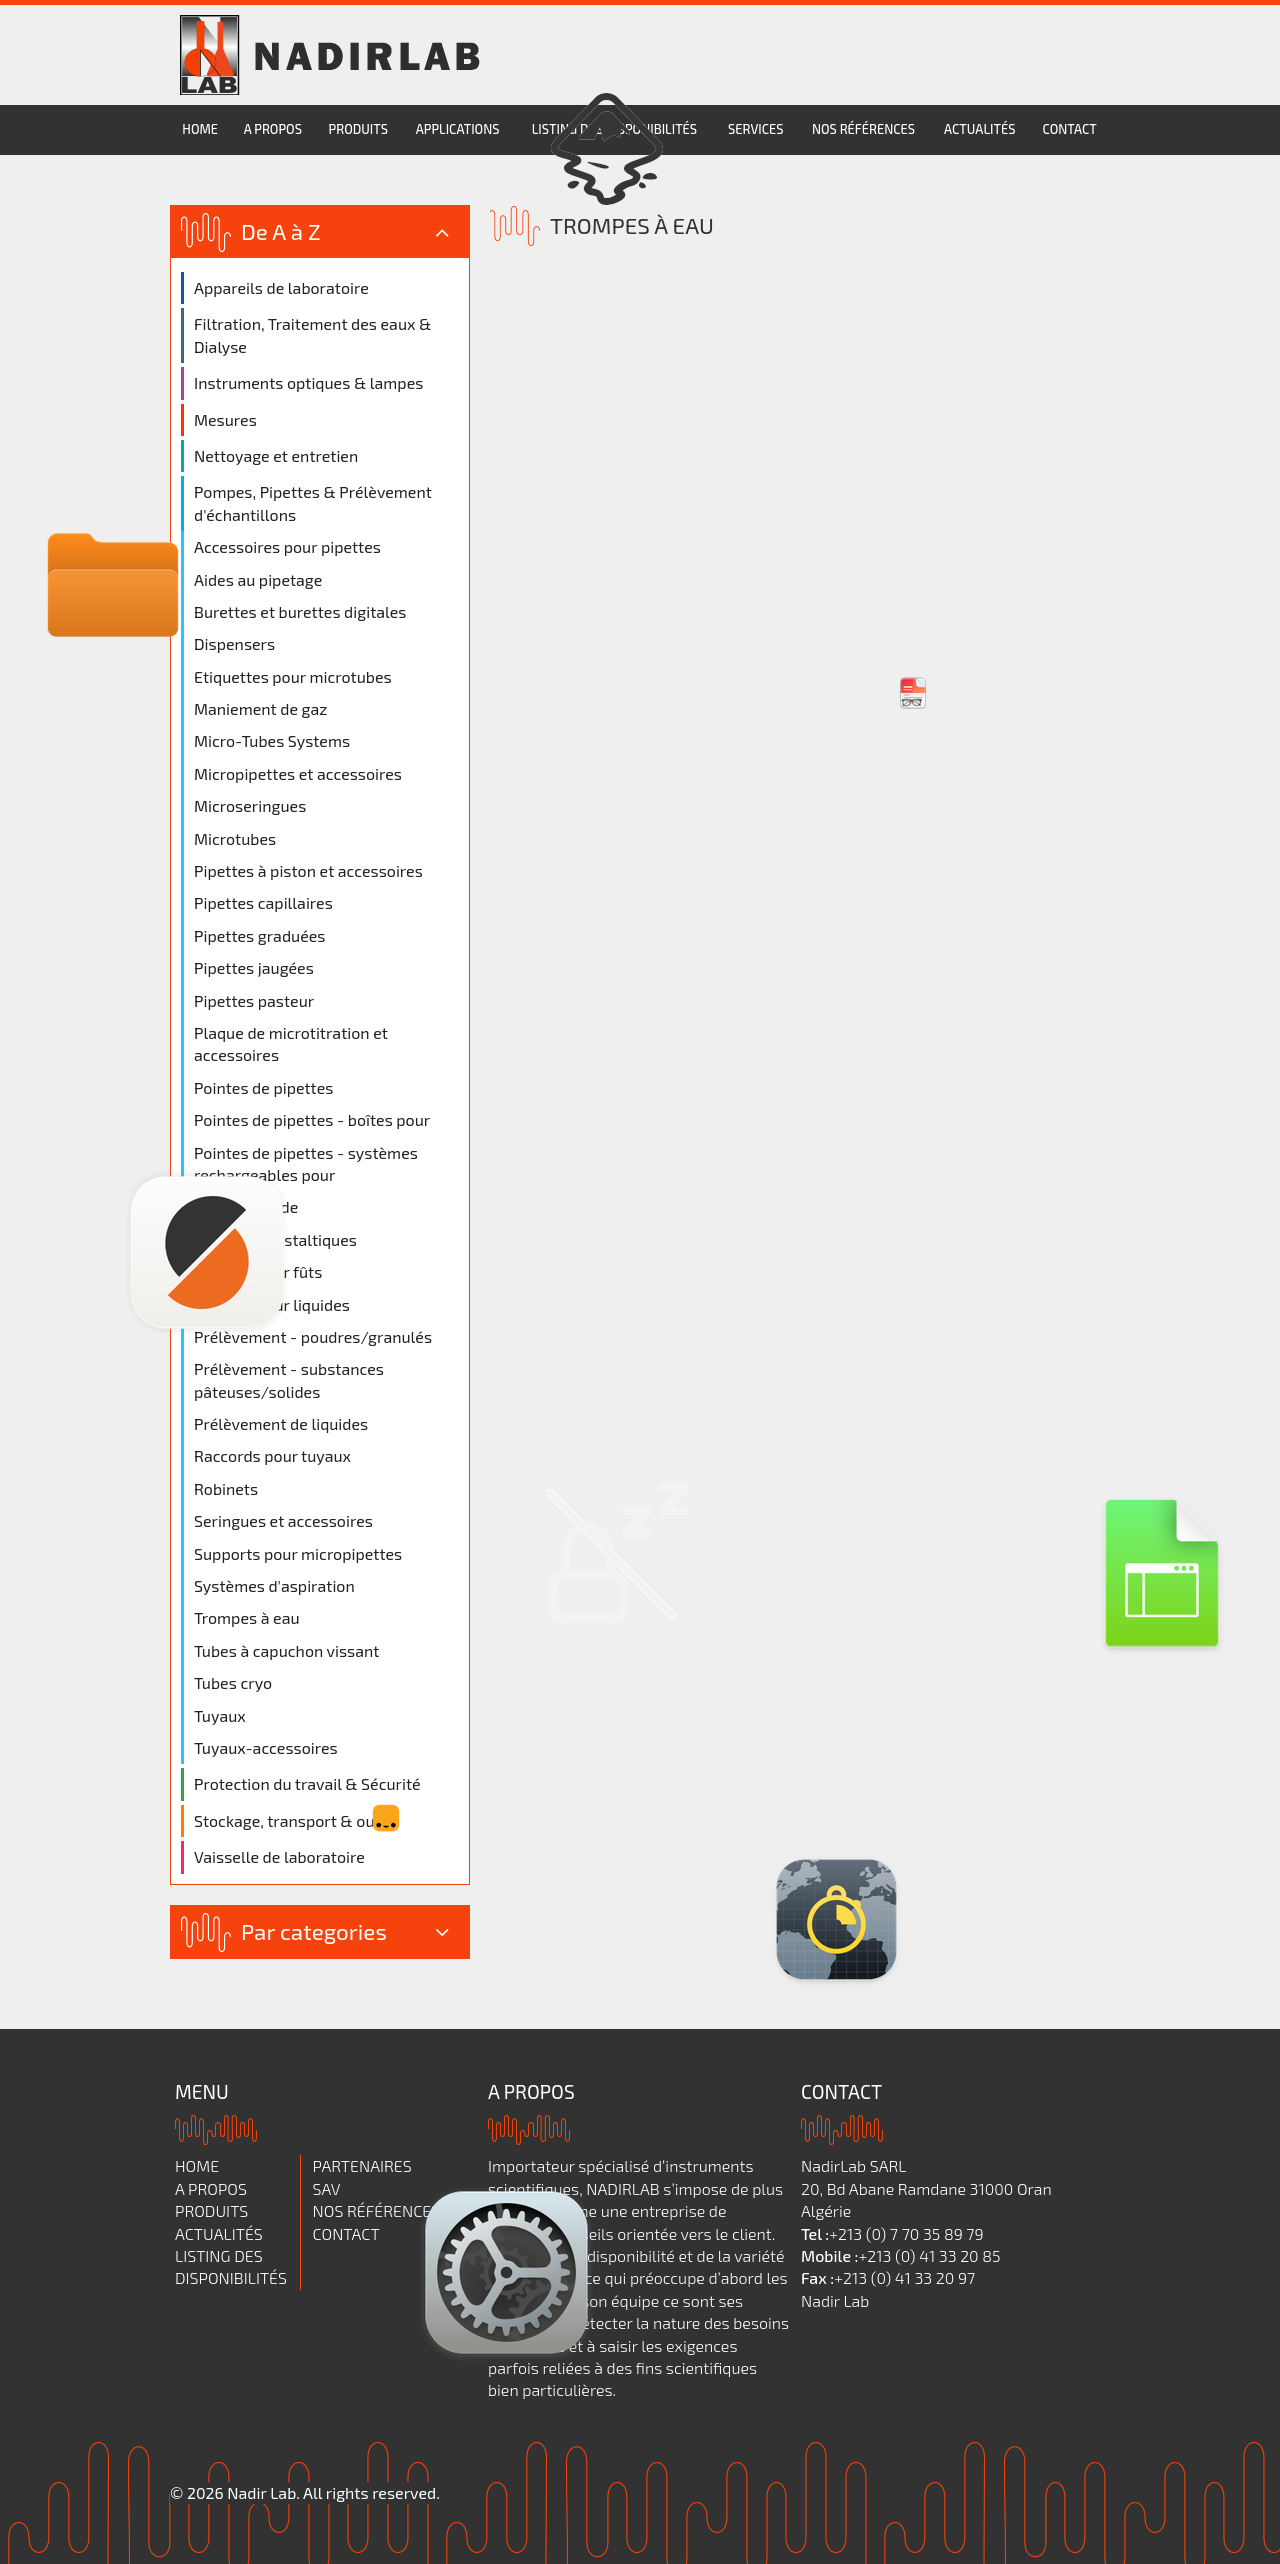 This screenshot has width=1280, height=2564. What do you see at coordinates (616, 1553) in the screenshot?
I see `system sleep mode is currently disabled` at bounding box center [616, 1553].